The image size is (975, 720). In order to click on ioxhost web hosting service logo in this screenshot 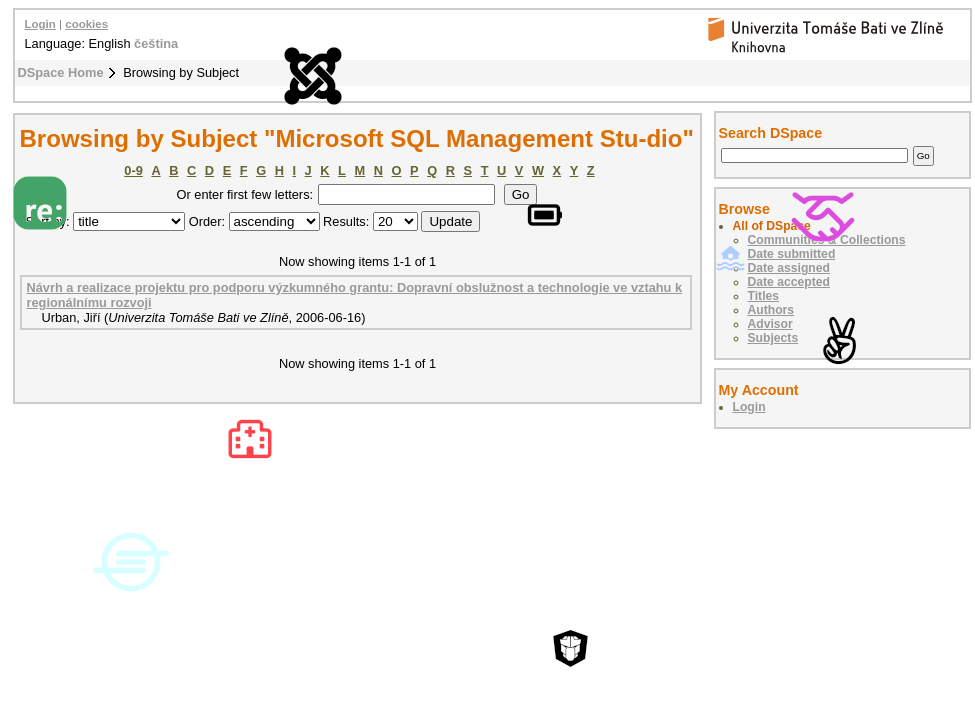, I will do `click(131, 562)`.